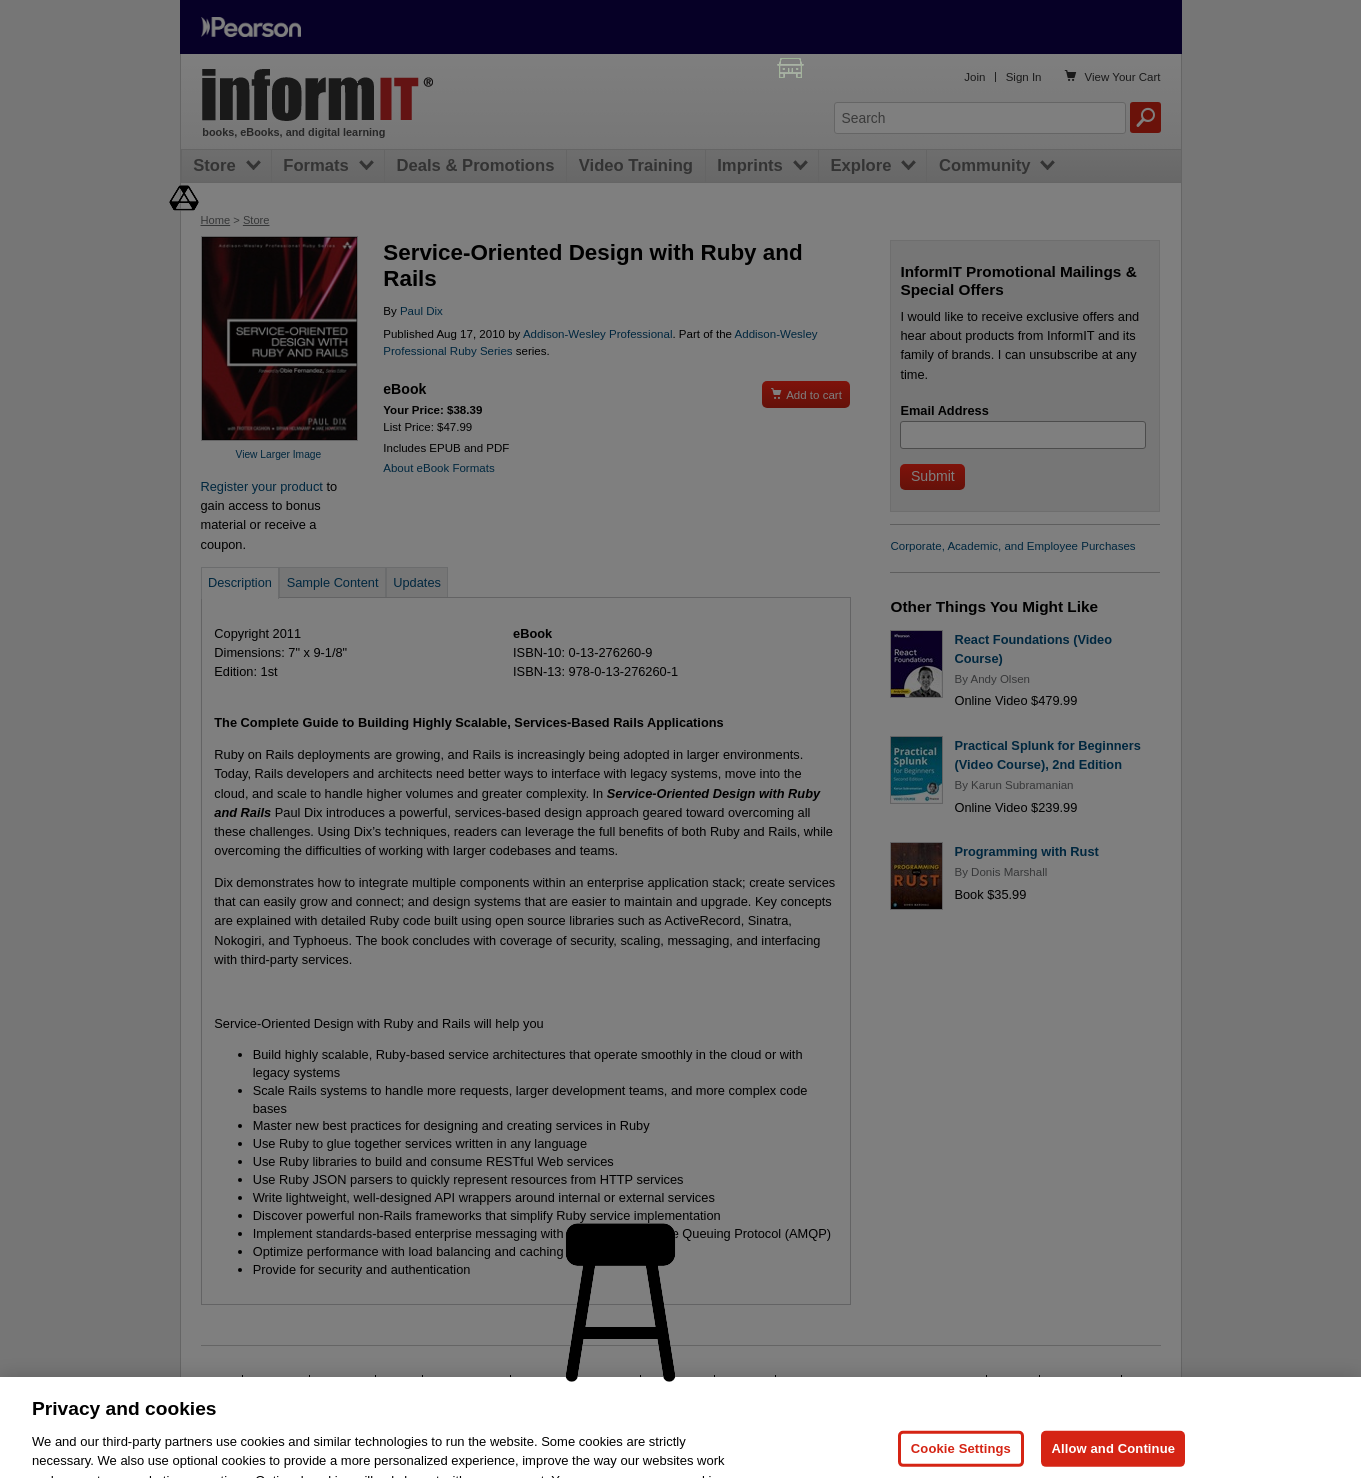  Describe the element at coordinates (184, 199) in the screenshot. I see `open google drive` at that location.